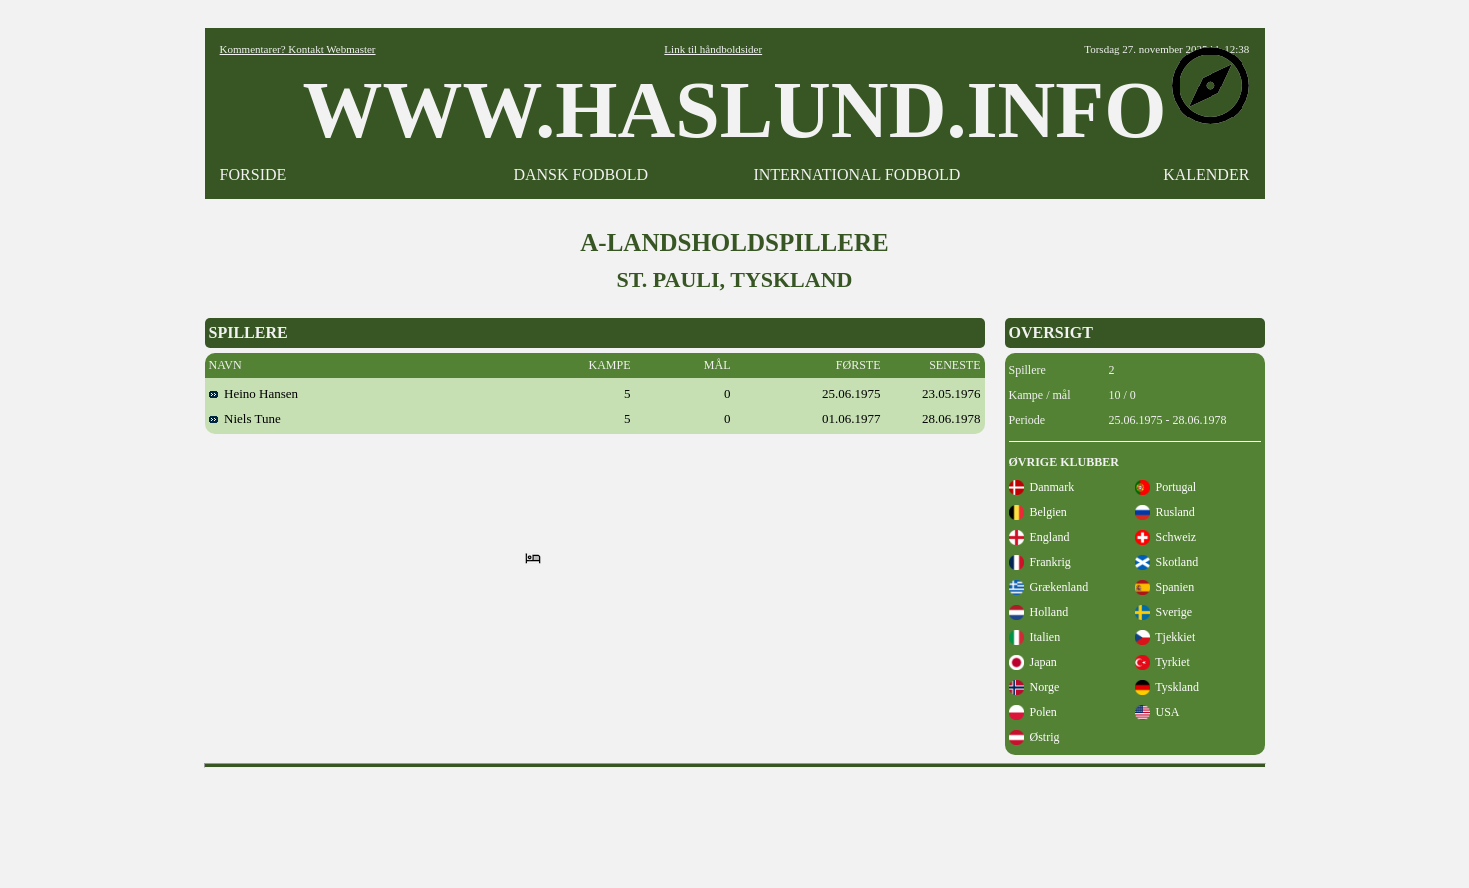 The height and width of the screenshot is (888, 1469). What do you see at coordinates (533, 558) in the screenshot?
I see `find nearby hotels or accommodations` at bounding box center [533, 558].